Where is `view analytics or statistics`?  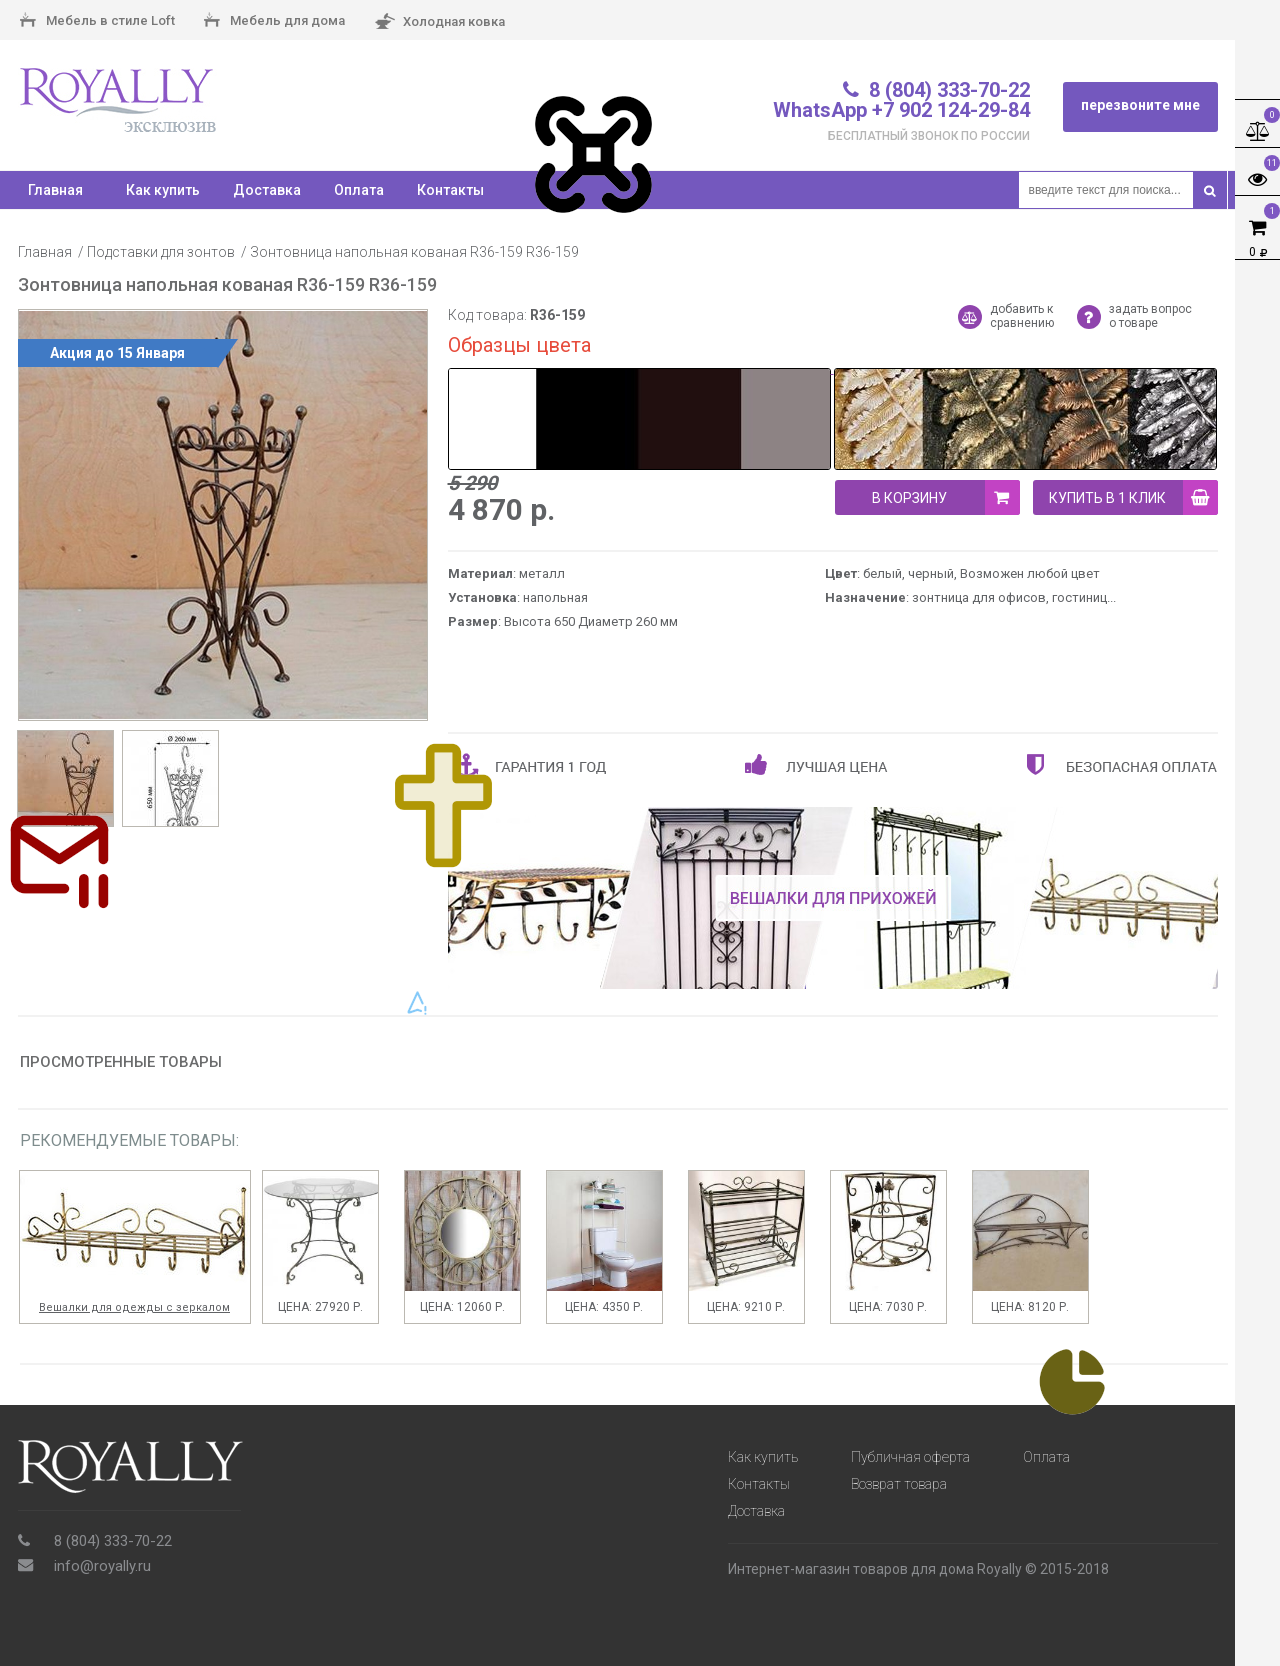
view analytics or statistics is located at coordinates (1072, 1381).